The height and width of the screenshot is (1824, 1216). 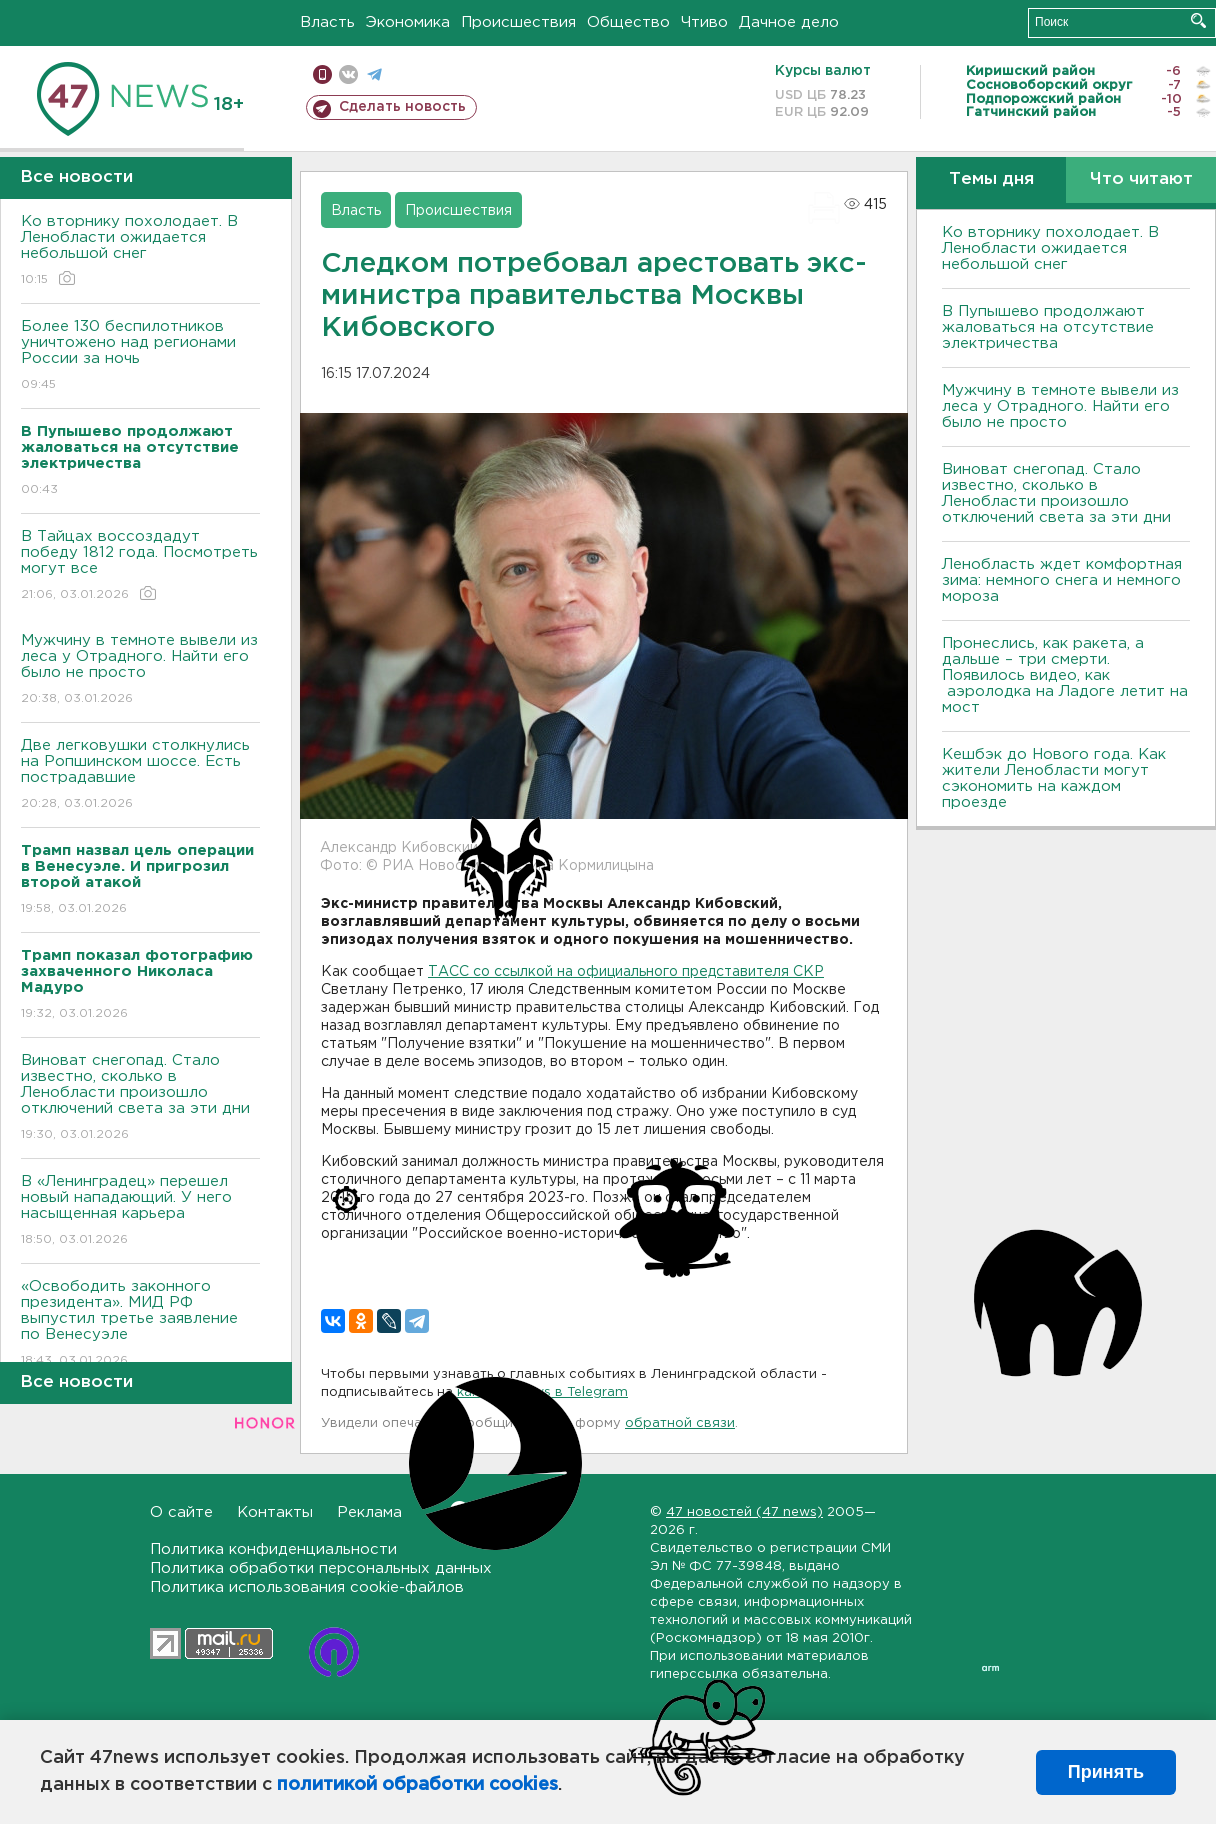 I want to click on SVGO tool or SVG optimization settings, so click(x=346, y=1199).